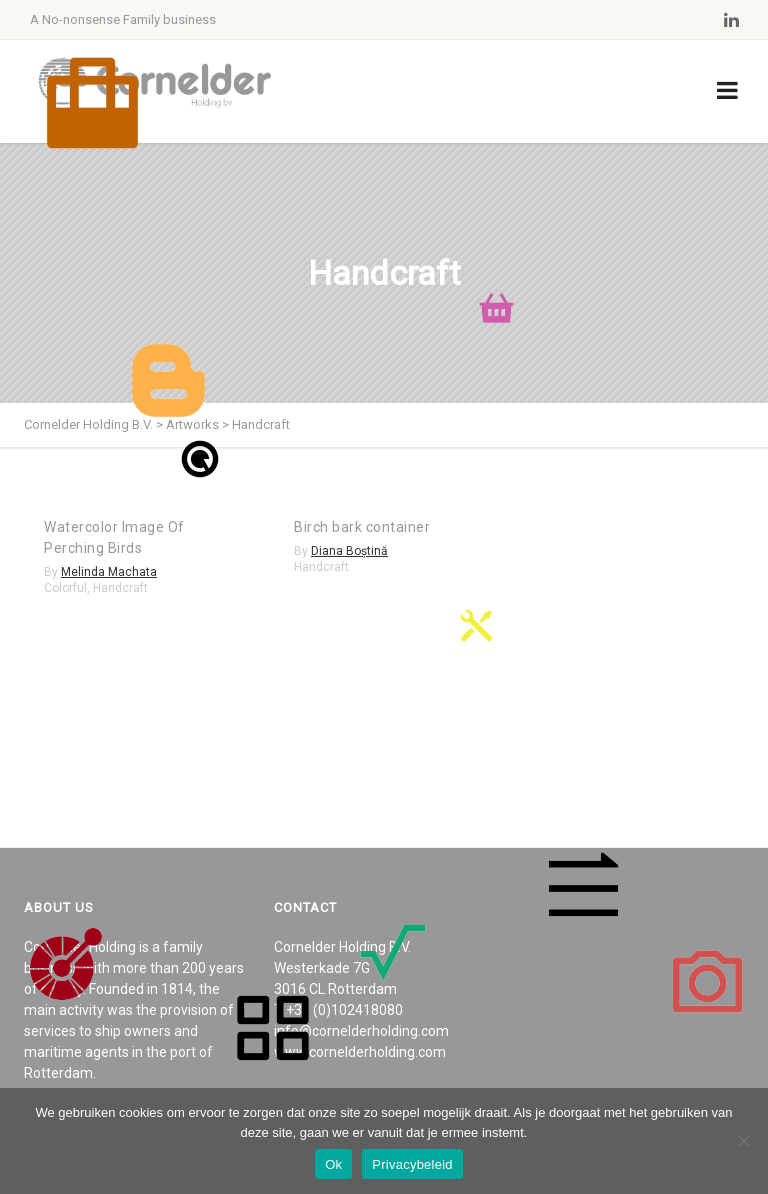 The height and width of the screenshot is (1194, 768). What do you see at coordinates (273, 1028) in the screenshot?
I see `switch to gallery view` at bounding box center [273, 1028].